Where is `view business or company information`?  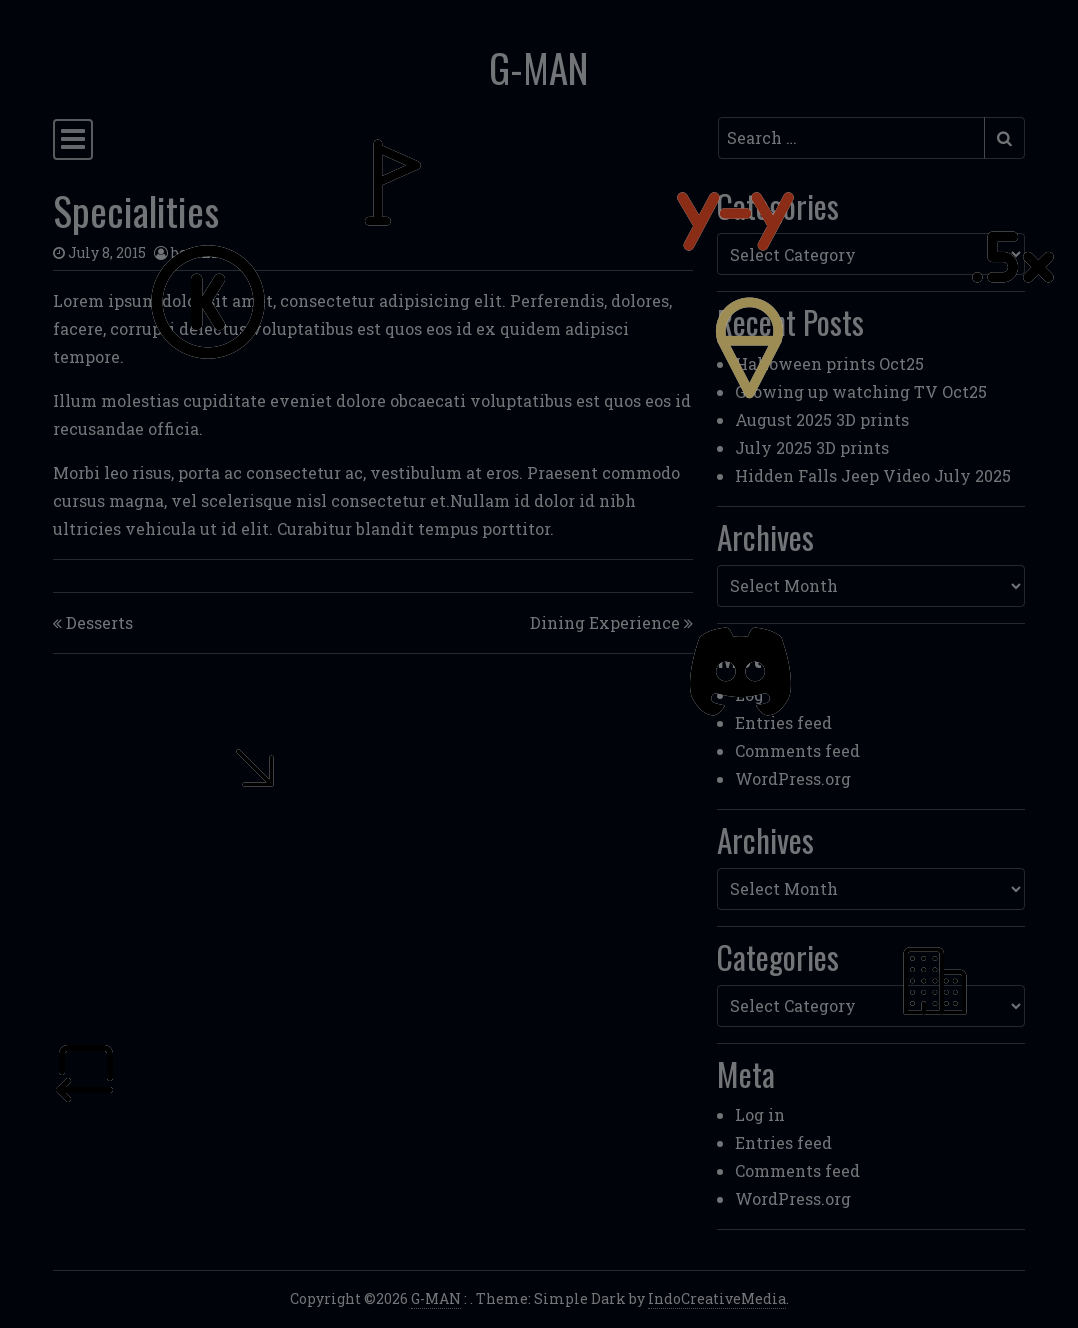
view business or company information is located at coordinates (935, 981).